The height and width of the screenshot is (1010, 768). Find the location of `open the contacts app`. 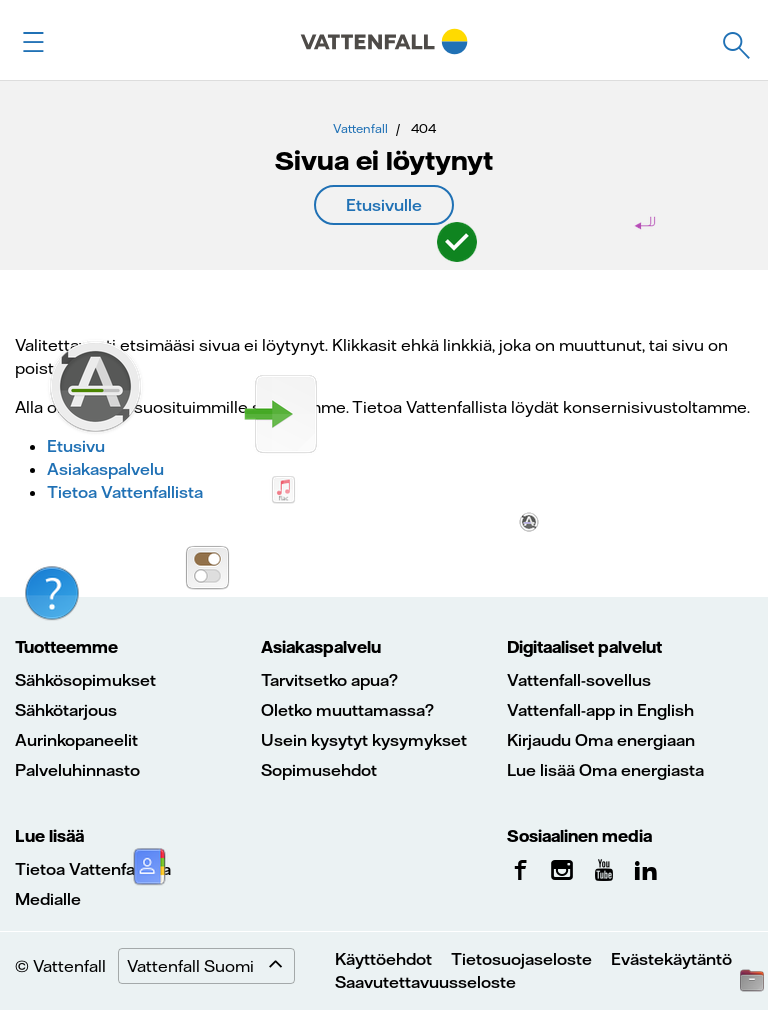

open the contacts app is located at coordinates (149, 866).